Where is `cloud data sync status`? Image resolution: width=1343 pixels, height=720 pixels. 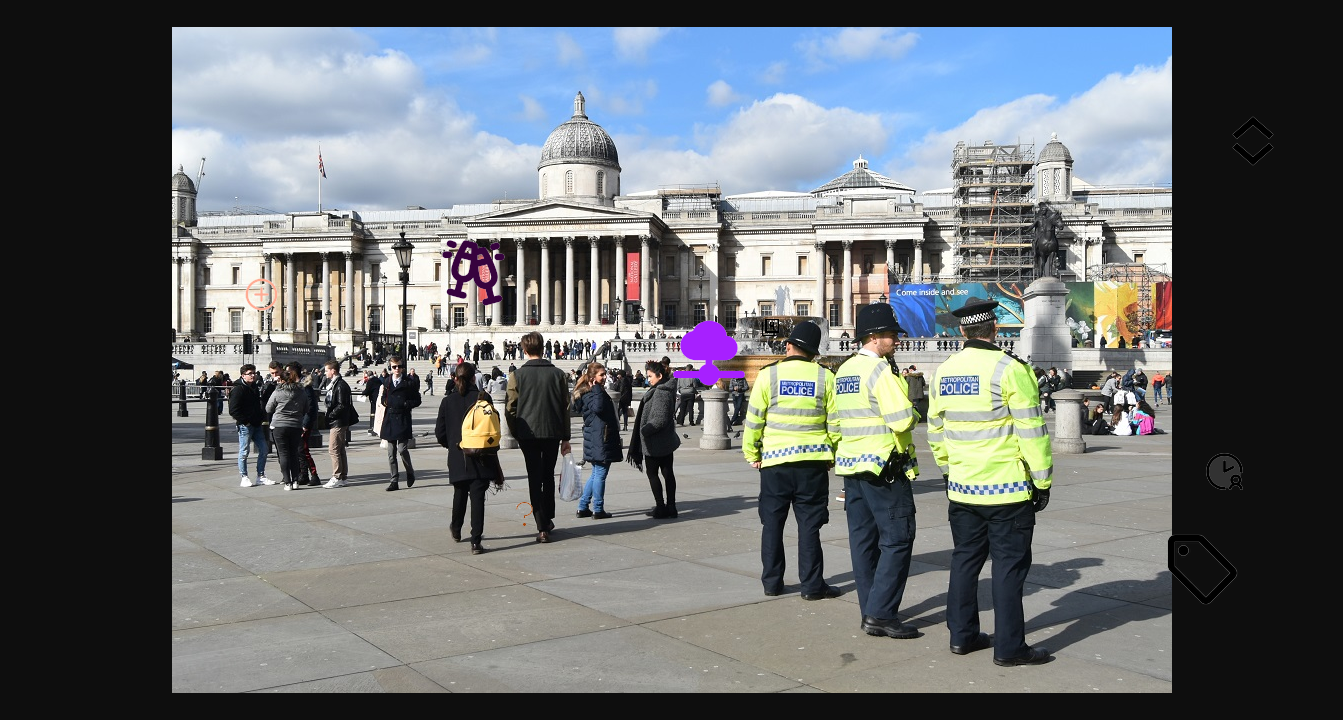 cloud data sync status is located at coordinates (709, 353).